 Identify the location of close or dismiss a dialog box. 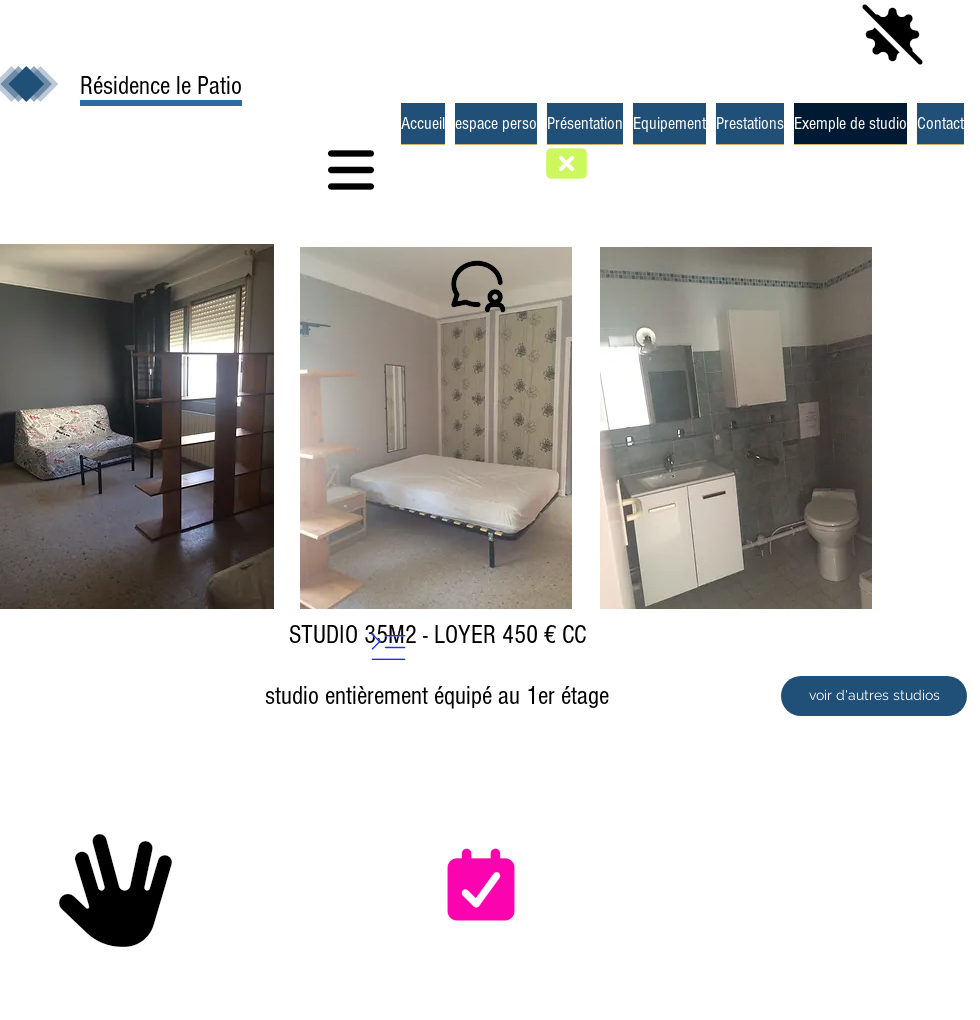
(566, 163).